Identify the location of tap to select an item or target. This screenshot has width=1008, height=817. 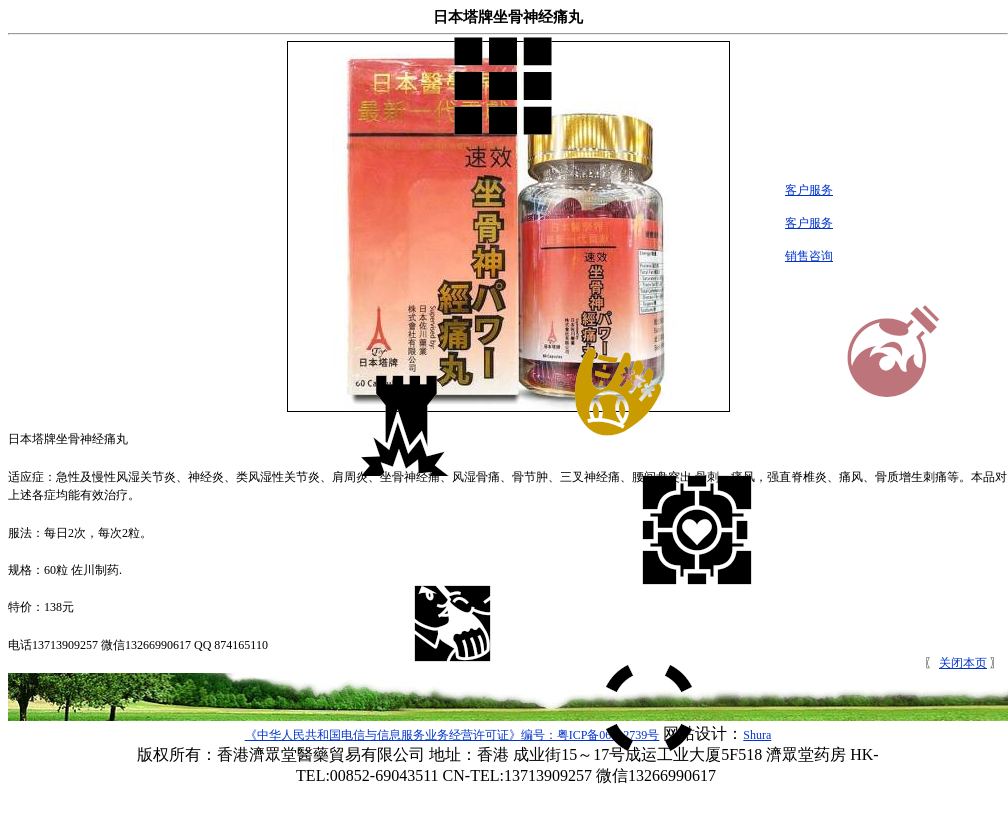
(649, 708).